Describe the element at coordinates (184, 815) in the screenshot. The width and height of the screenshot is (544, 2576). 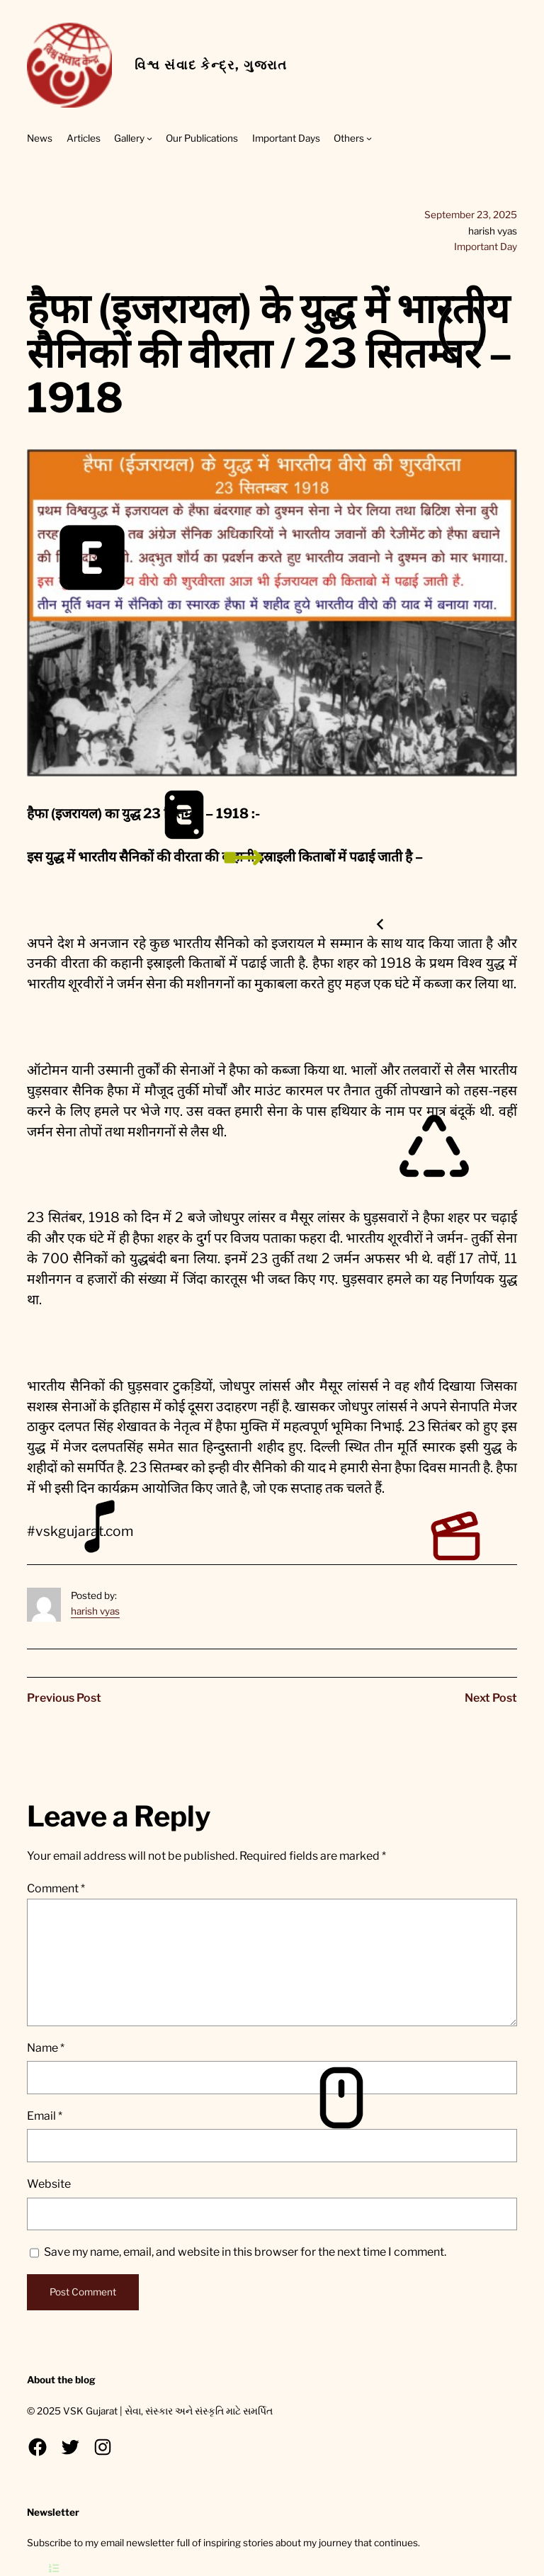
I see `a playing card showing the number 2` at that location.